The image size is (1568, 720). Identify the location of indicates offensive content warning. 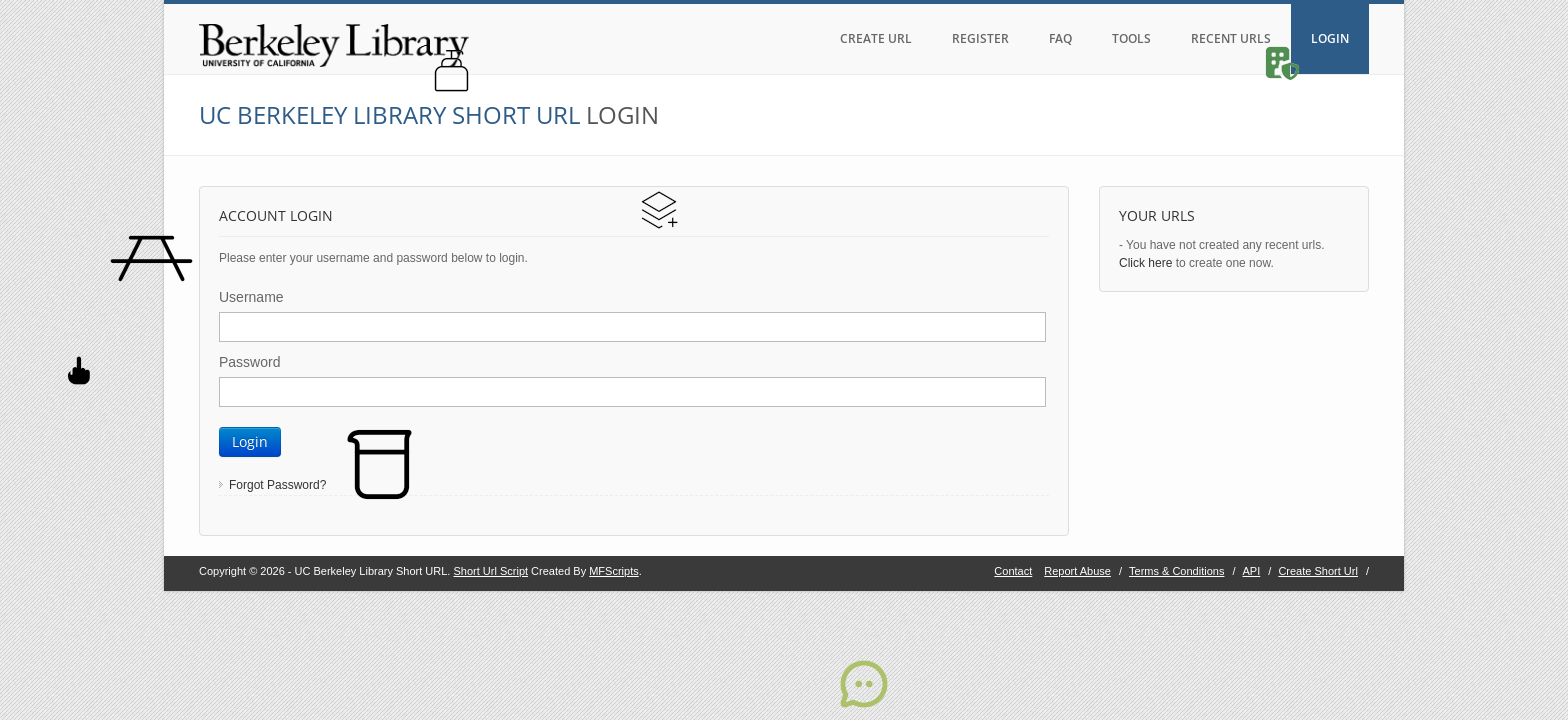
(78, 370).